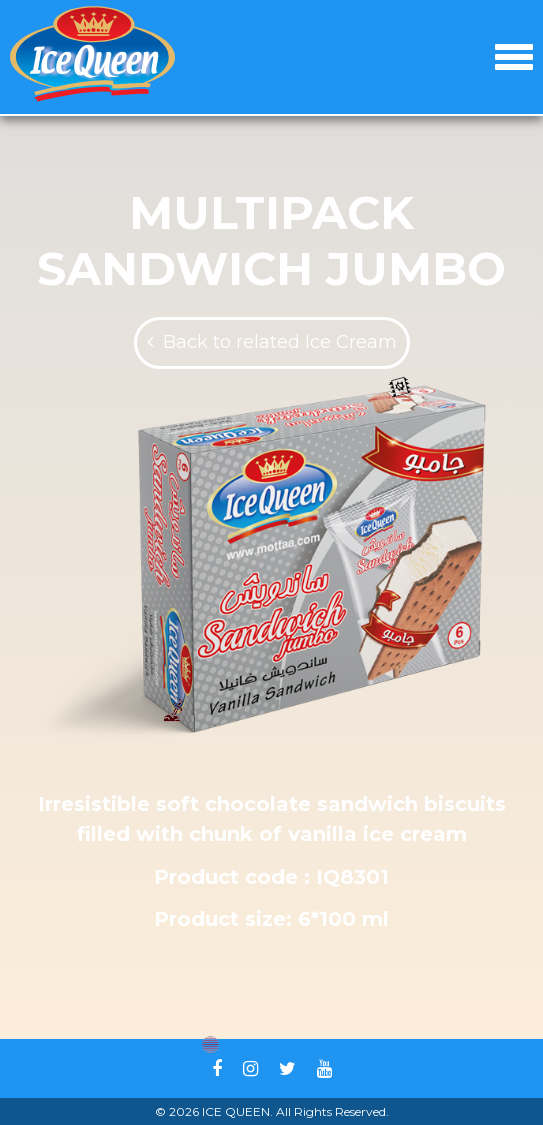 This screenshot has width=543, height=1125. What do you see at coordinates (400, 387) in the screenshot?
I see `indicates CPU or processor damage` at bounding box center [400, 387].